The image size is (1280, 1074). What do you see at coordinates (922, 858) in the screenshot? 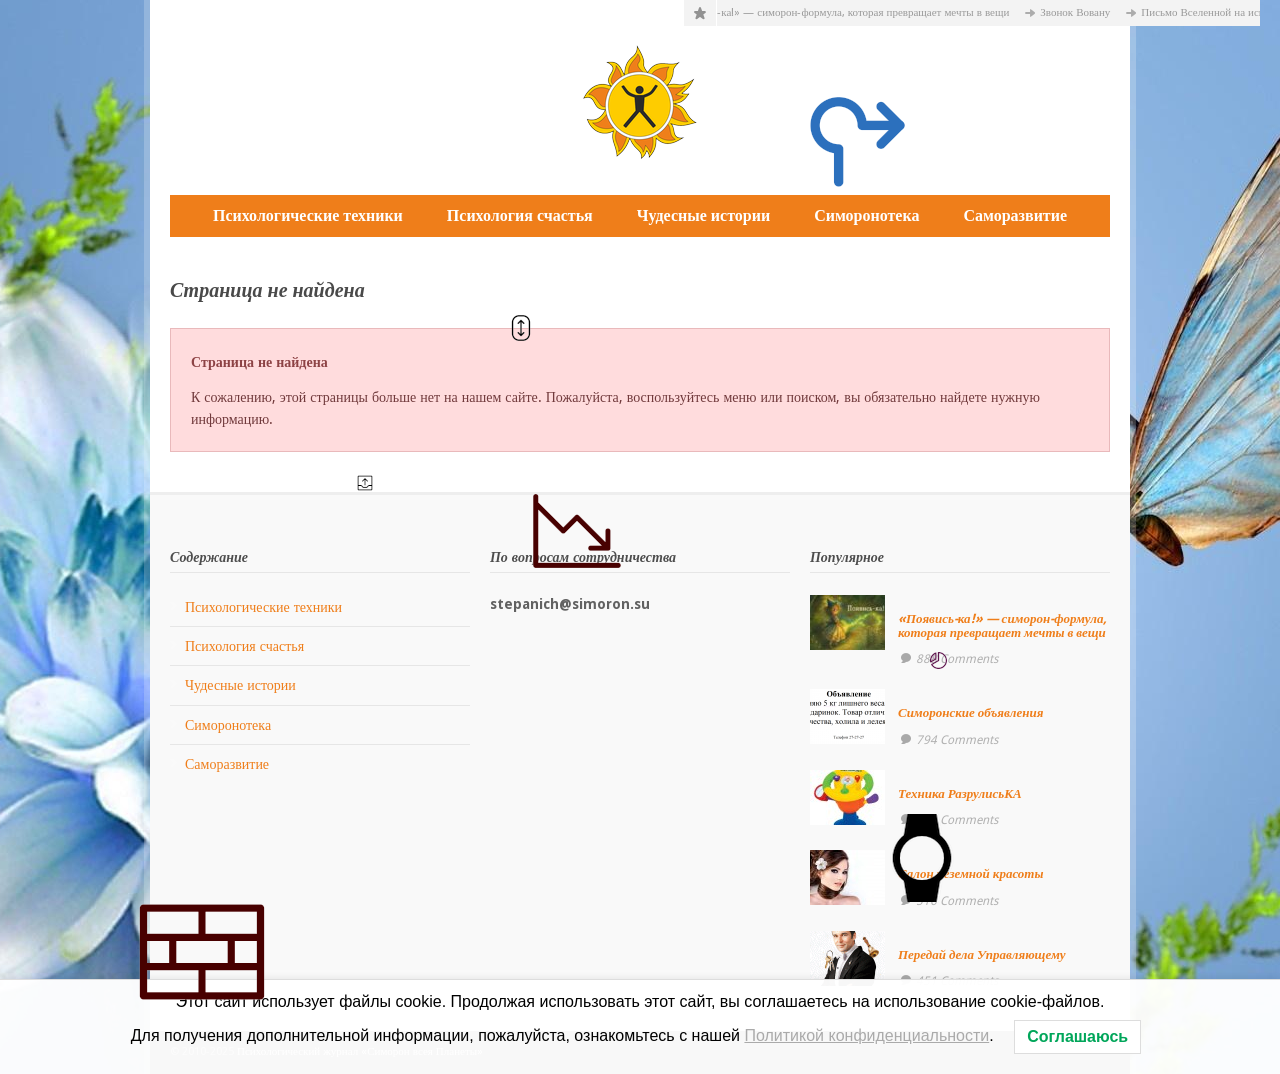
I see `access smartwatch settings or paired device` at bounding box center [922, 858].